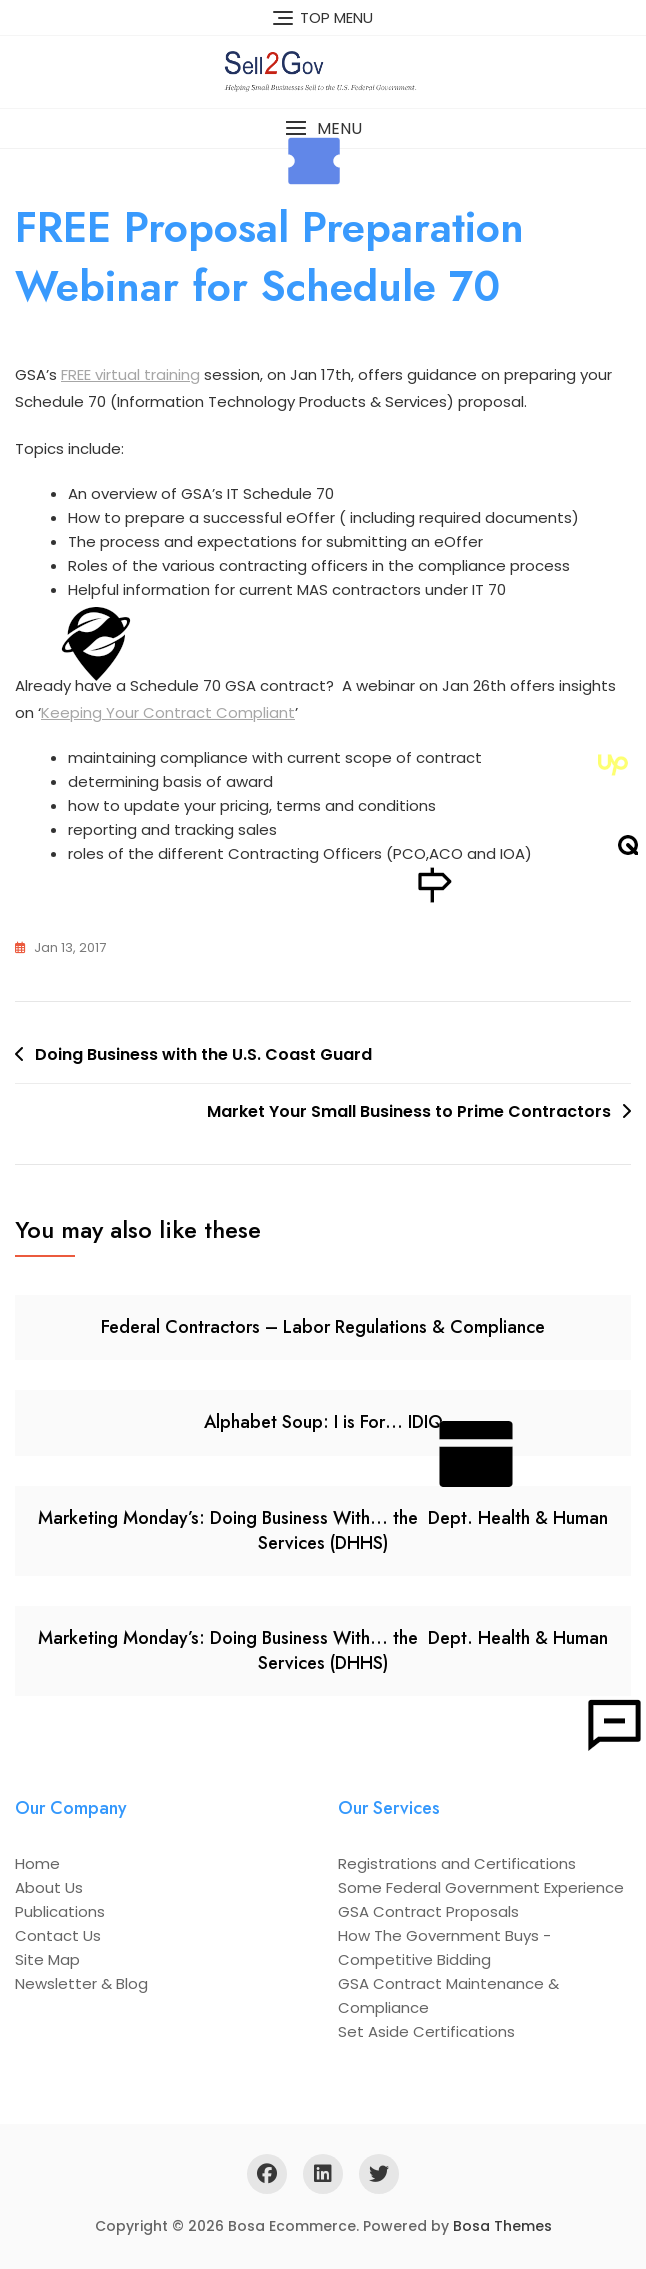 The width and height of the screenshot is (646, 2269). I want to click on view your tickets or passes, so click(314, 161).